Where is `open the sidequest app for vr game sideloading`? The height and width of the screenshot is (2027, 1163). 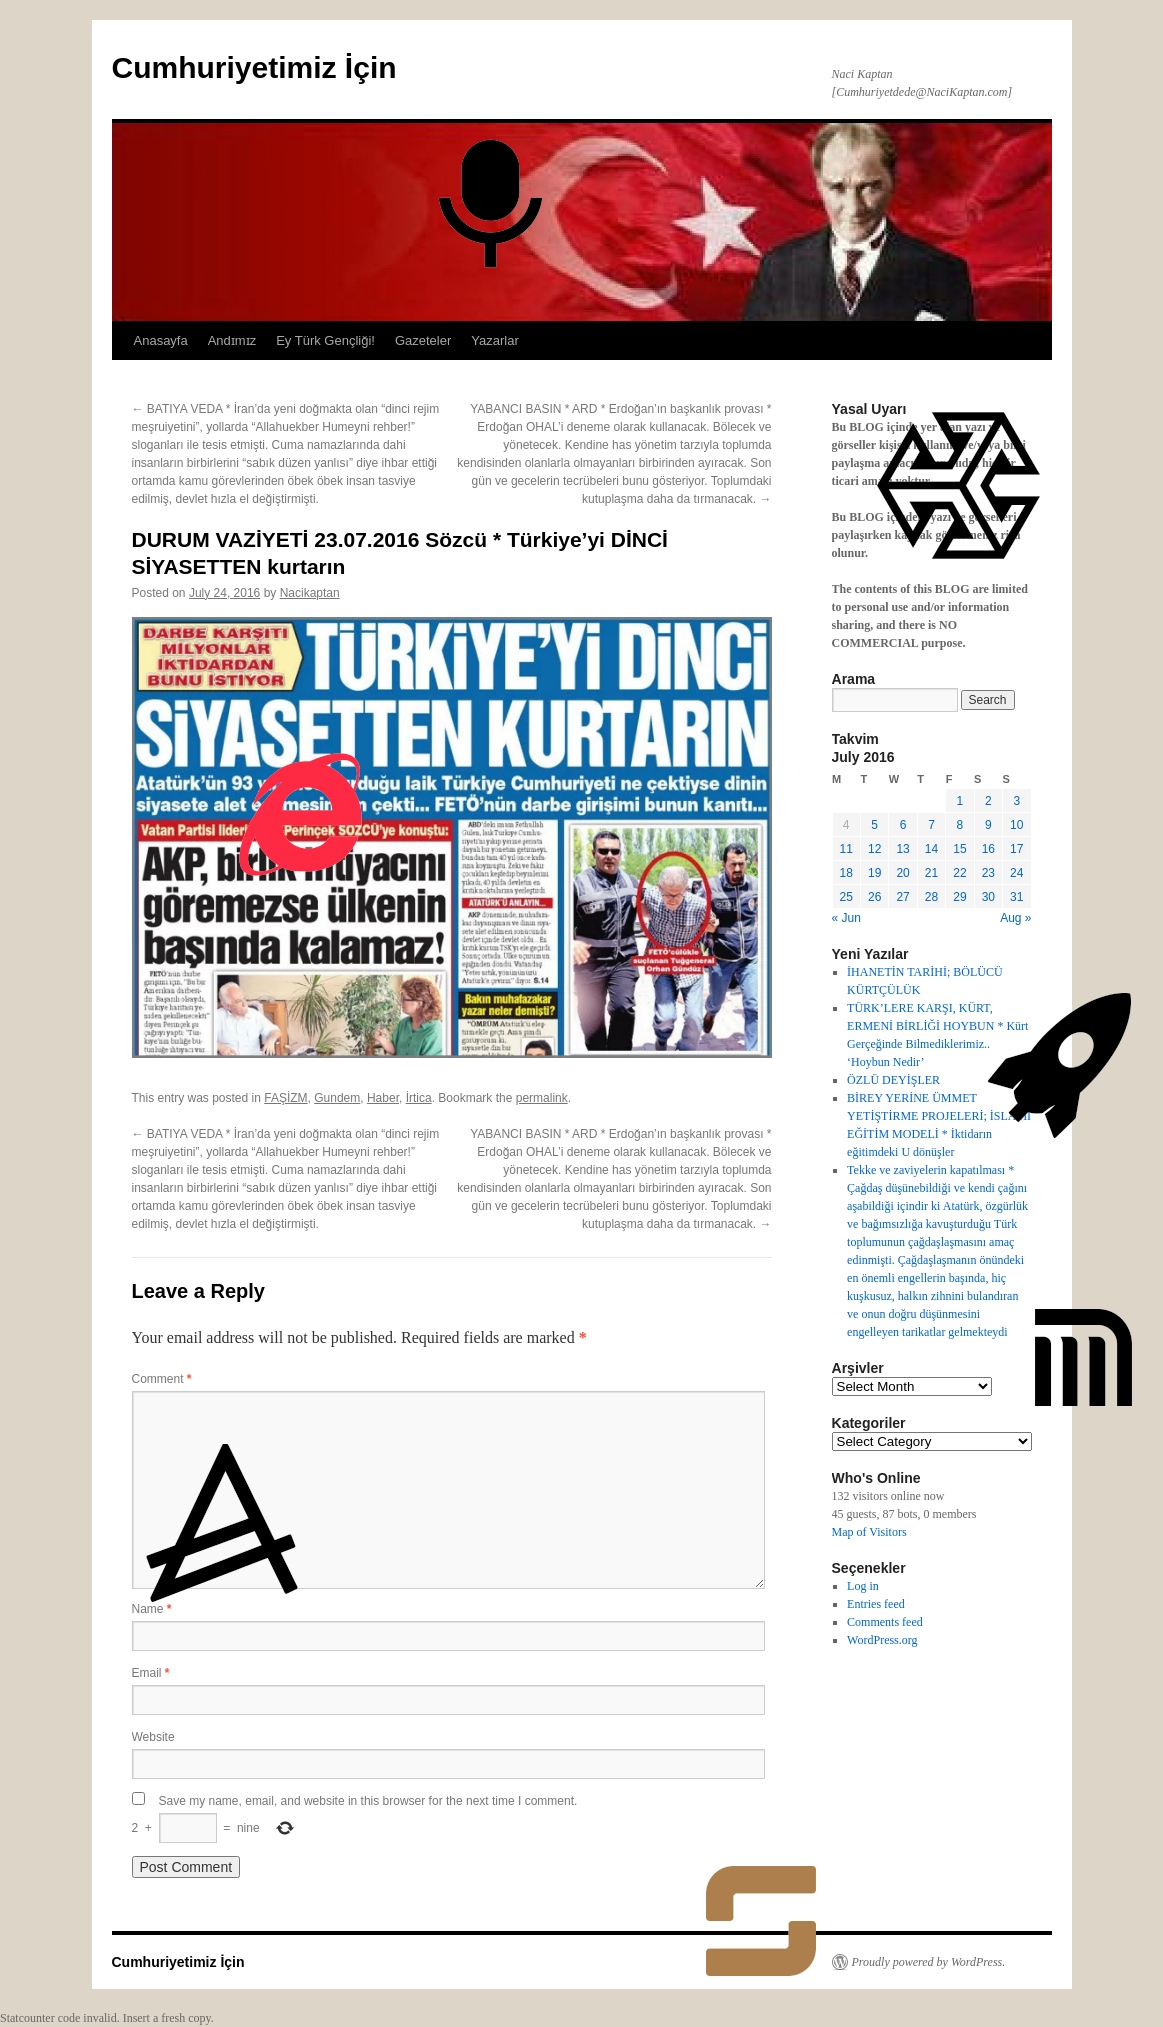 open the sidequest app for vr game sideloading is located at coordinates (958, 485).